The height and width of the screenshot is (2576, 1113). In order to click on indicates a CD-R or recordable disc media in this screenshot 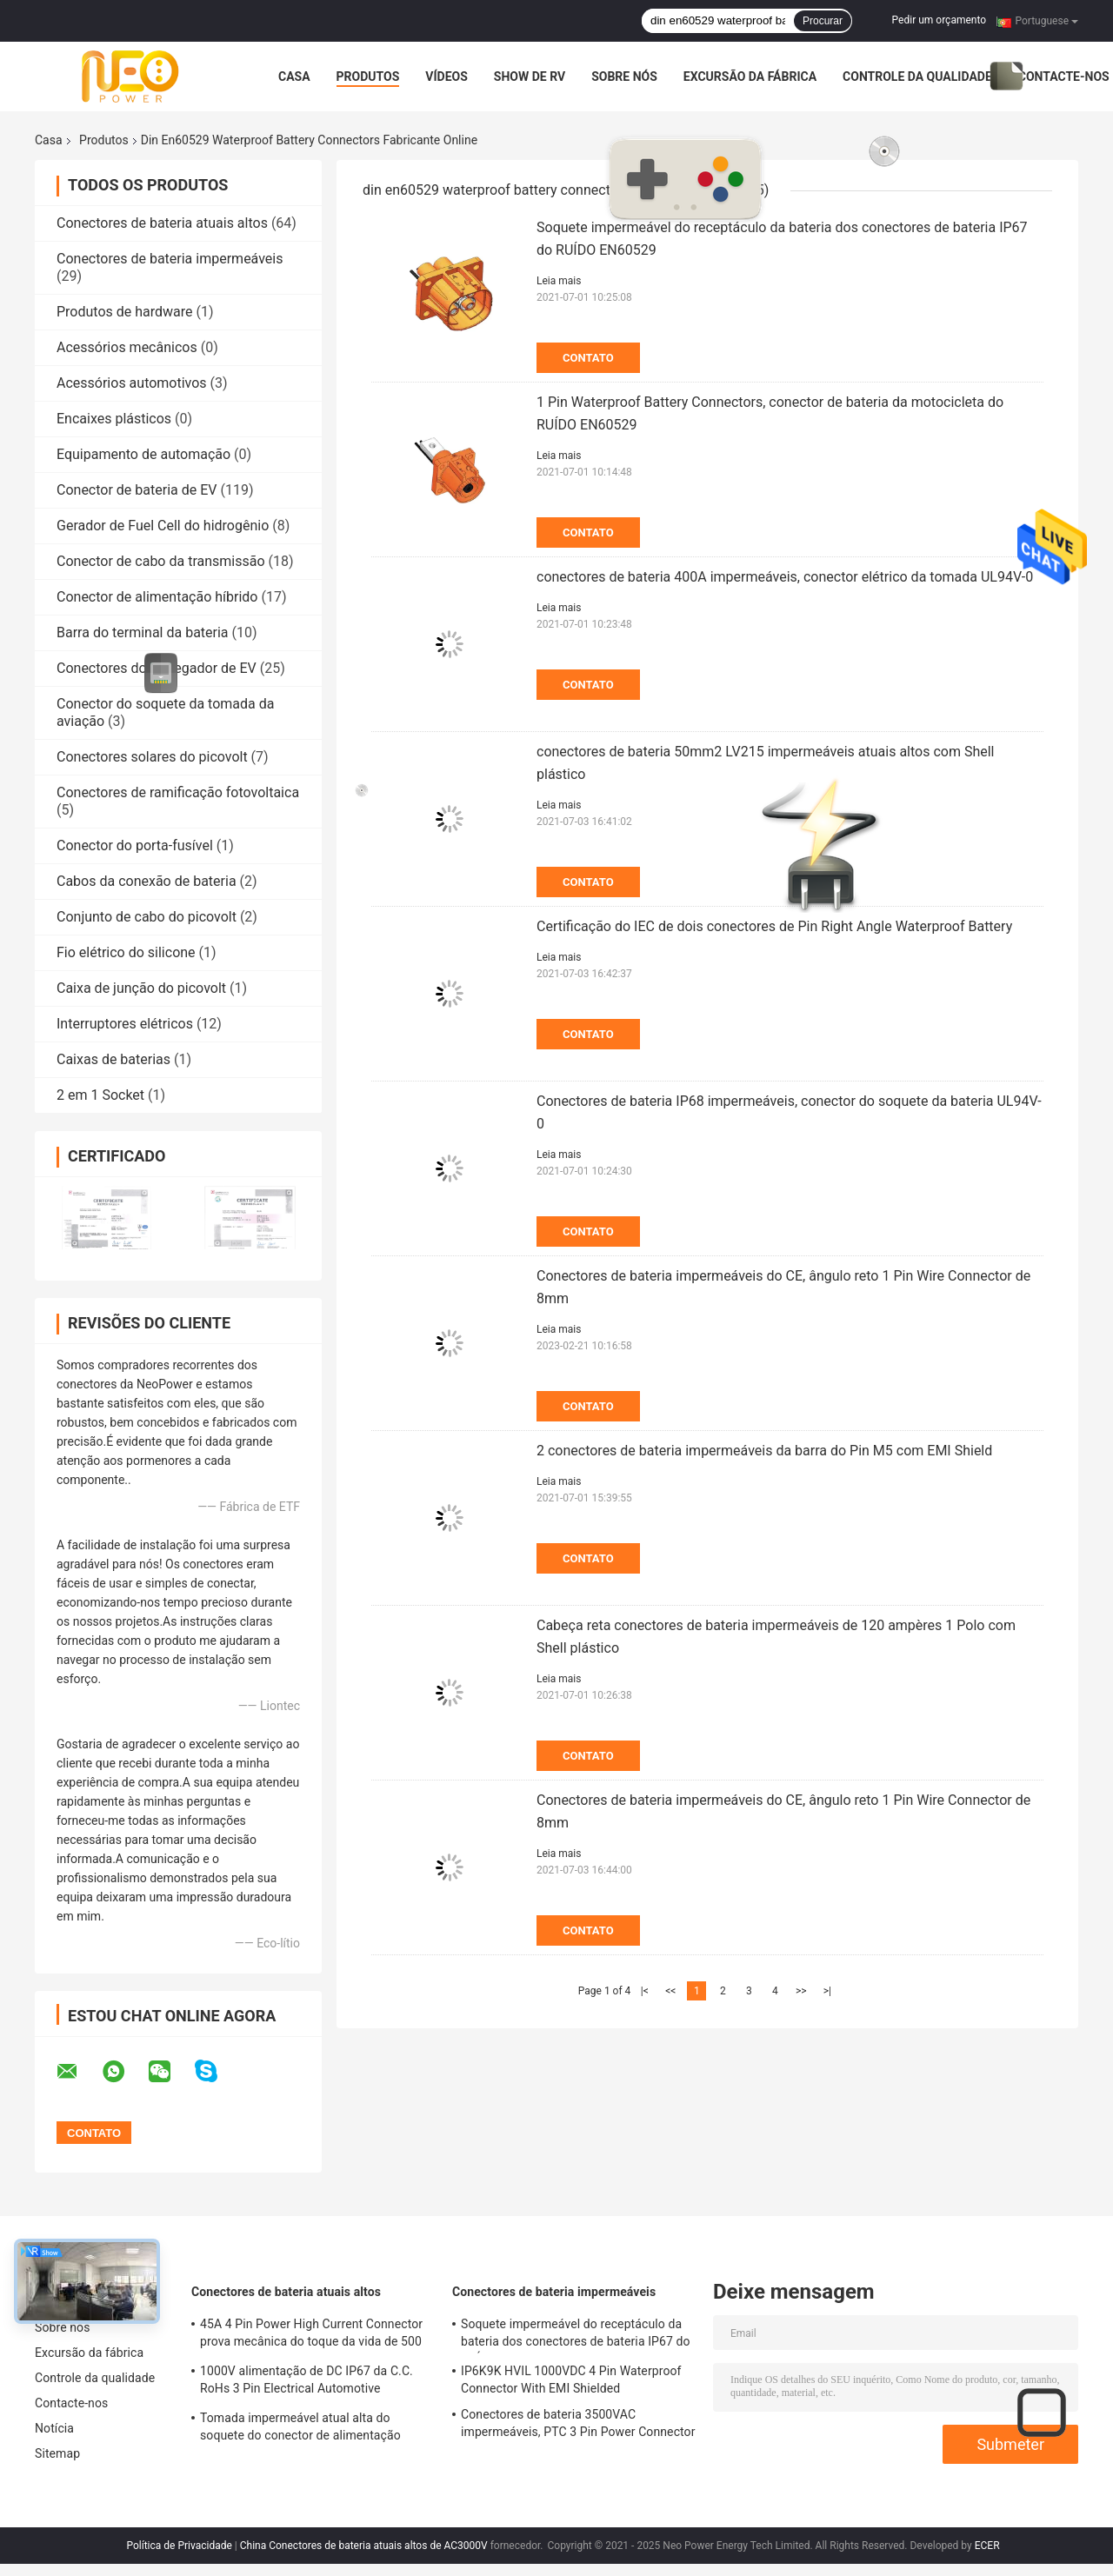, I will do `click(362, 790)`.